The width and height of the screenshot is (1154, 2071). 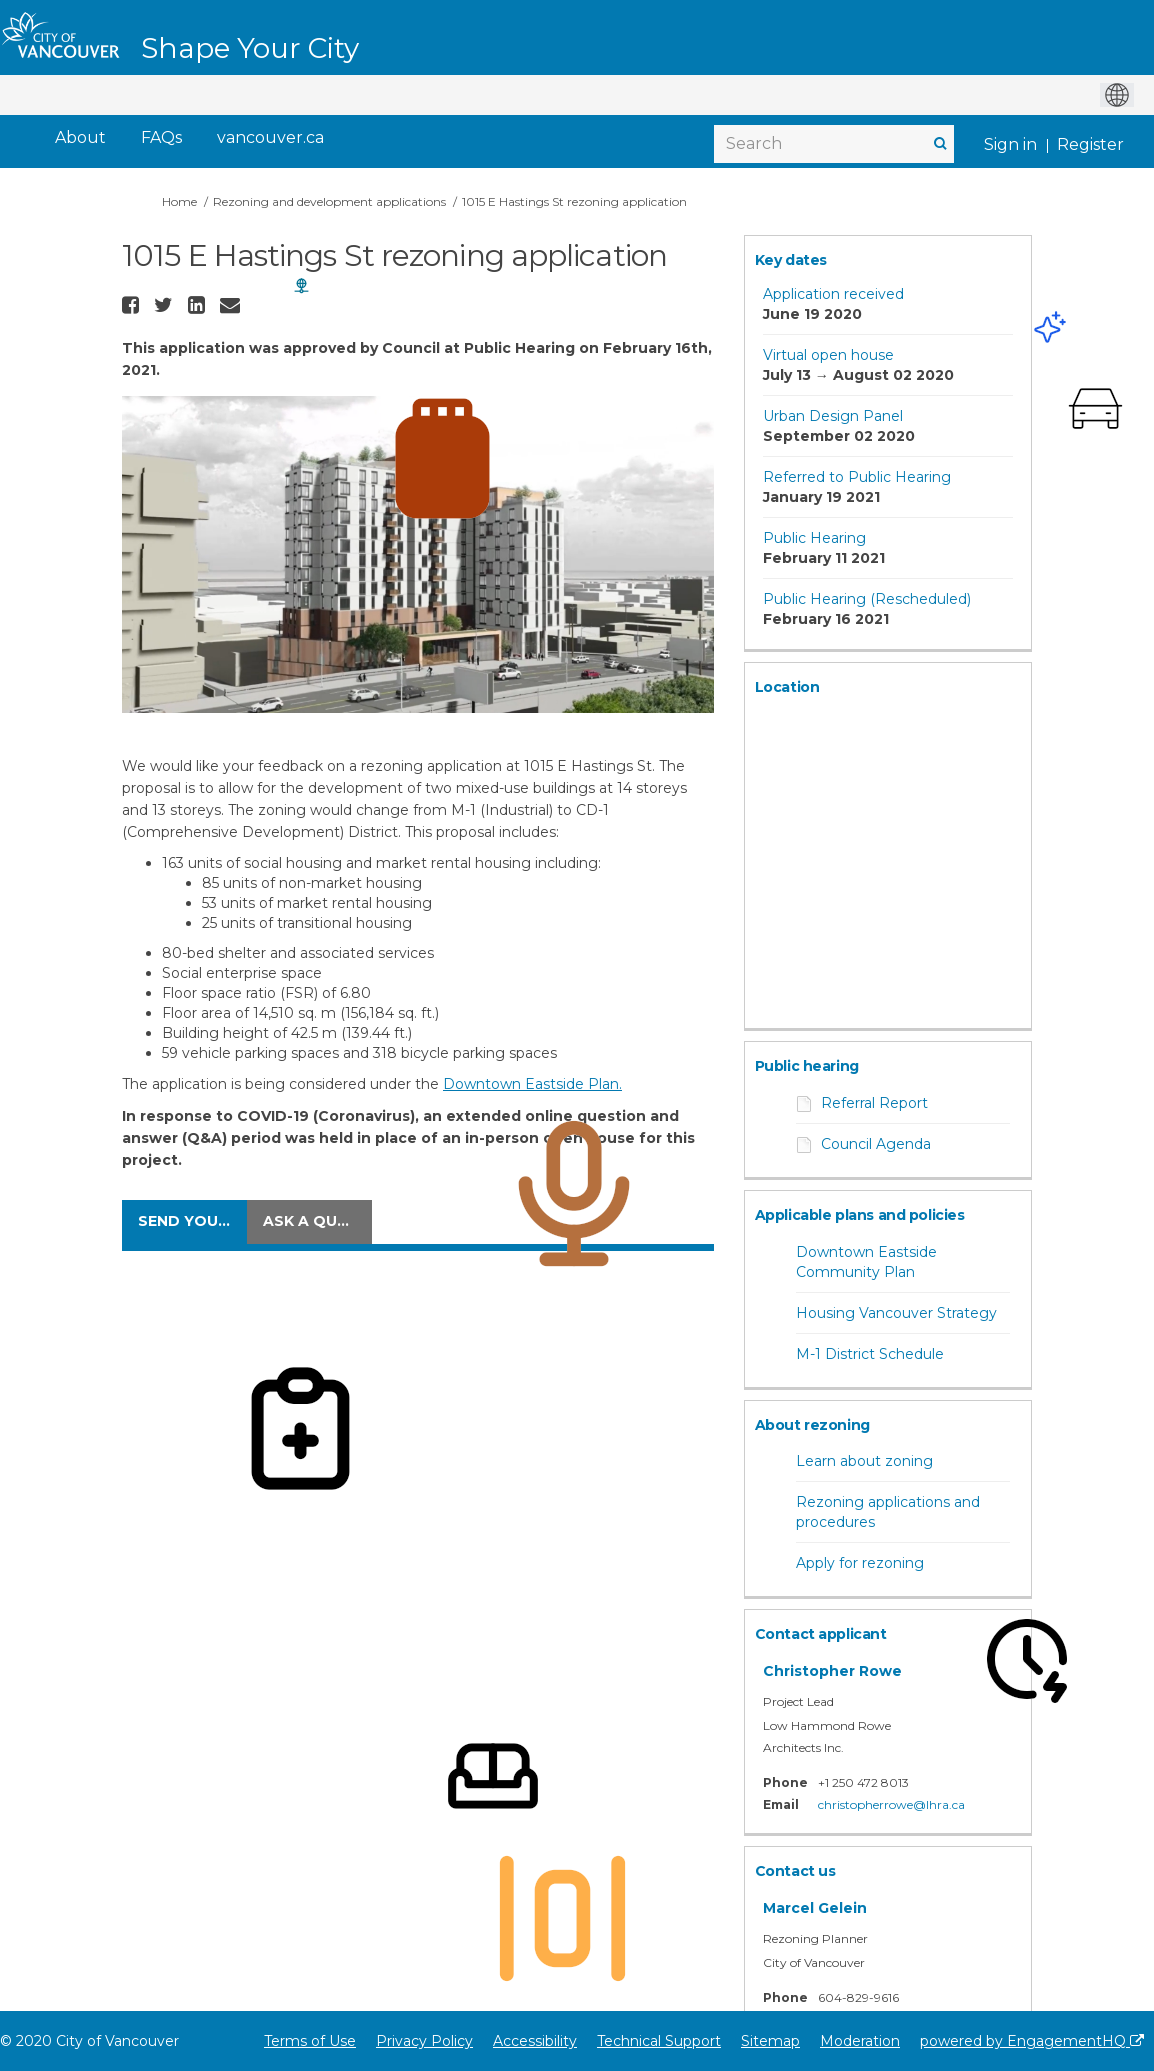 What do you see at coordinates (442, 458) in the screenshot?
I see `store or save items in a container` at bounding box center [442, 458].